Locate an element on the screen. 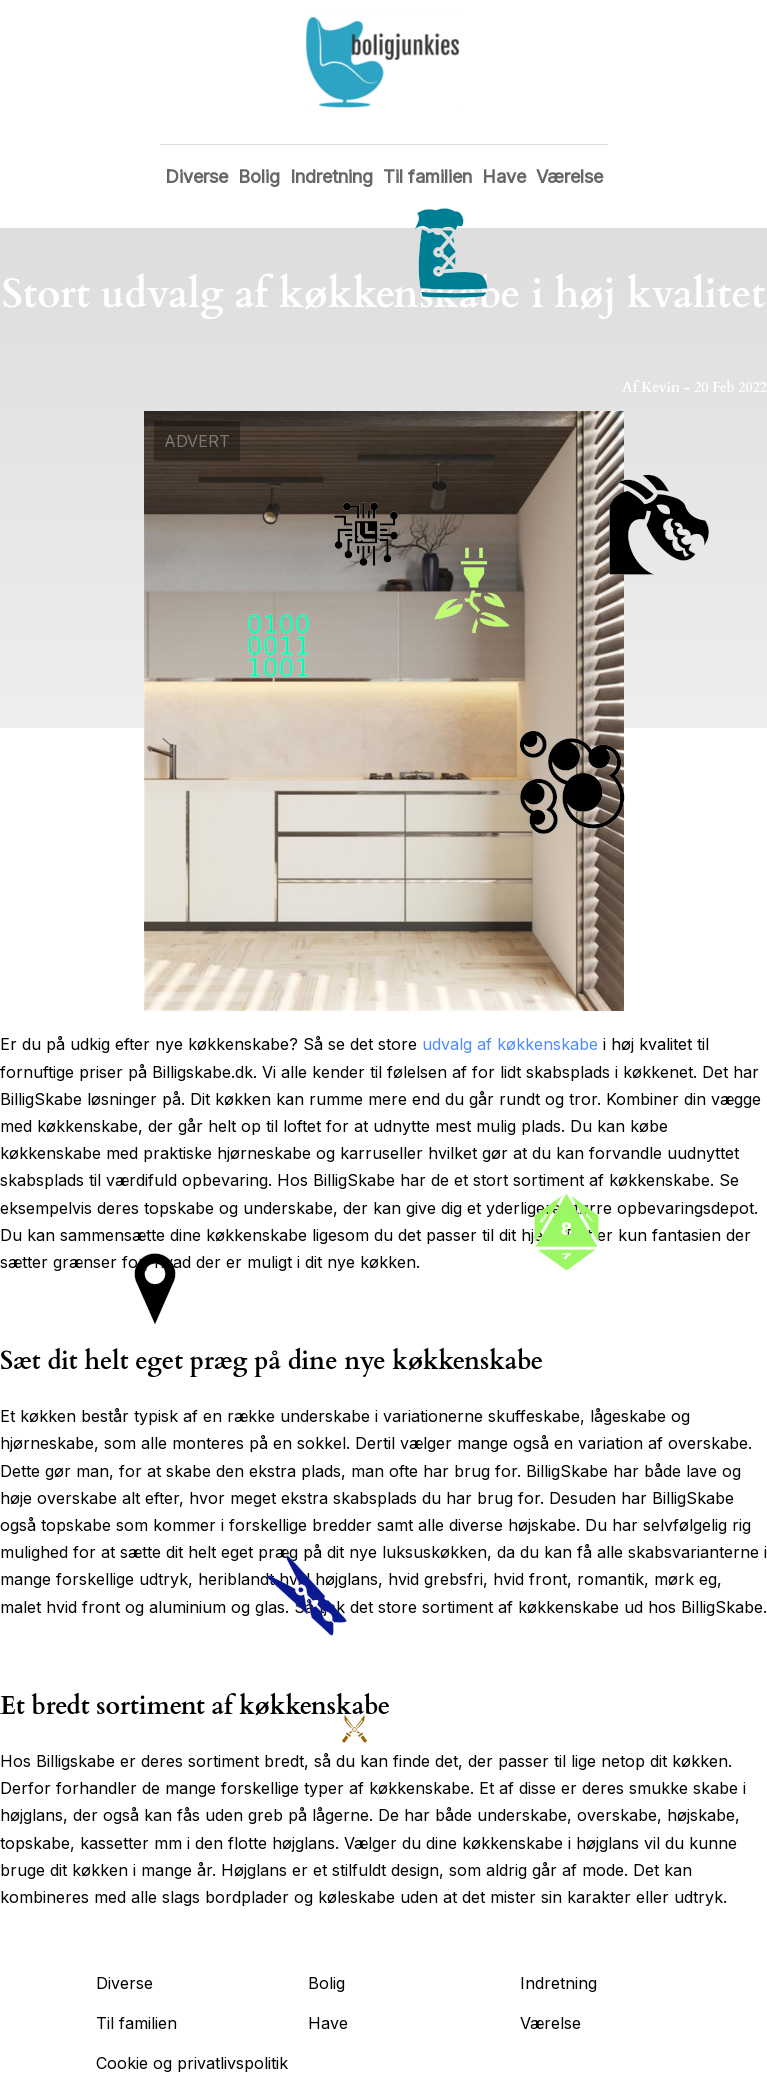 This screenshot has height=2099, width=767. pin or clip an item for later reference is located at coordinates (307, 1596).